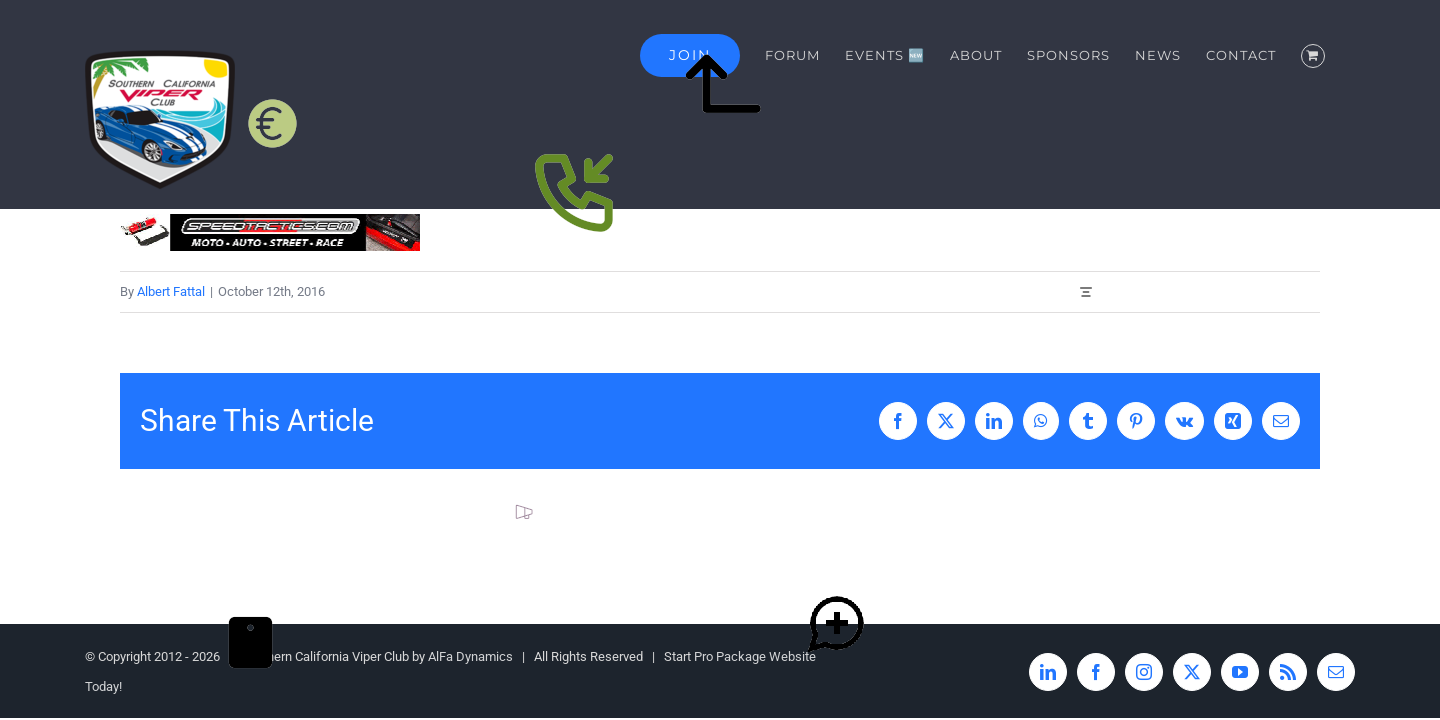 The height and width of the screenshot is (720, 1440). What do you see at coordinates (576, 191) in the screenshot?
I see `incoming call notification` at bounding box center [576, 191].